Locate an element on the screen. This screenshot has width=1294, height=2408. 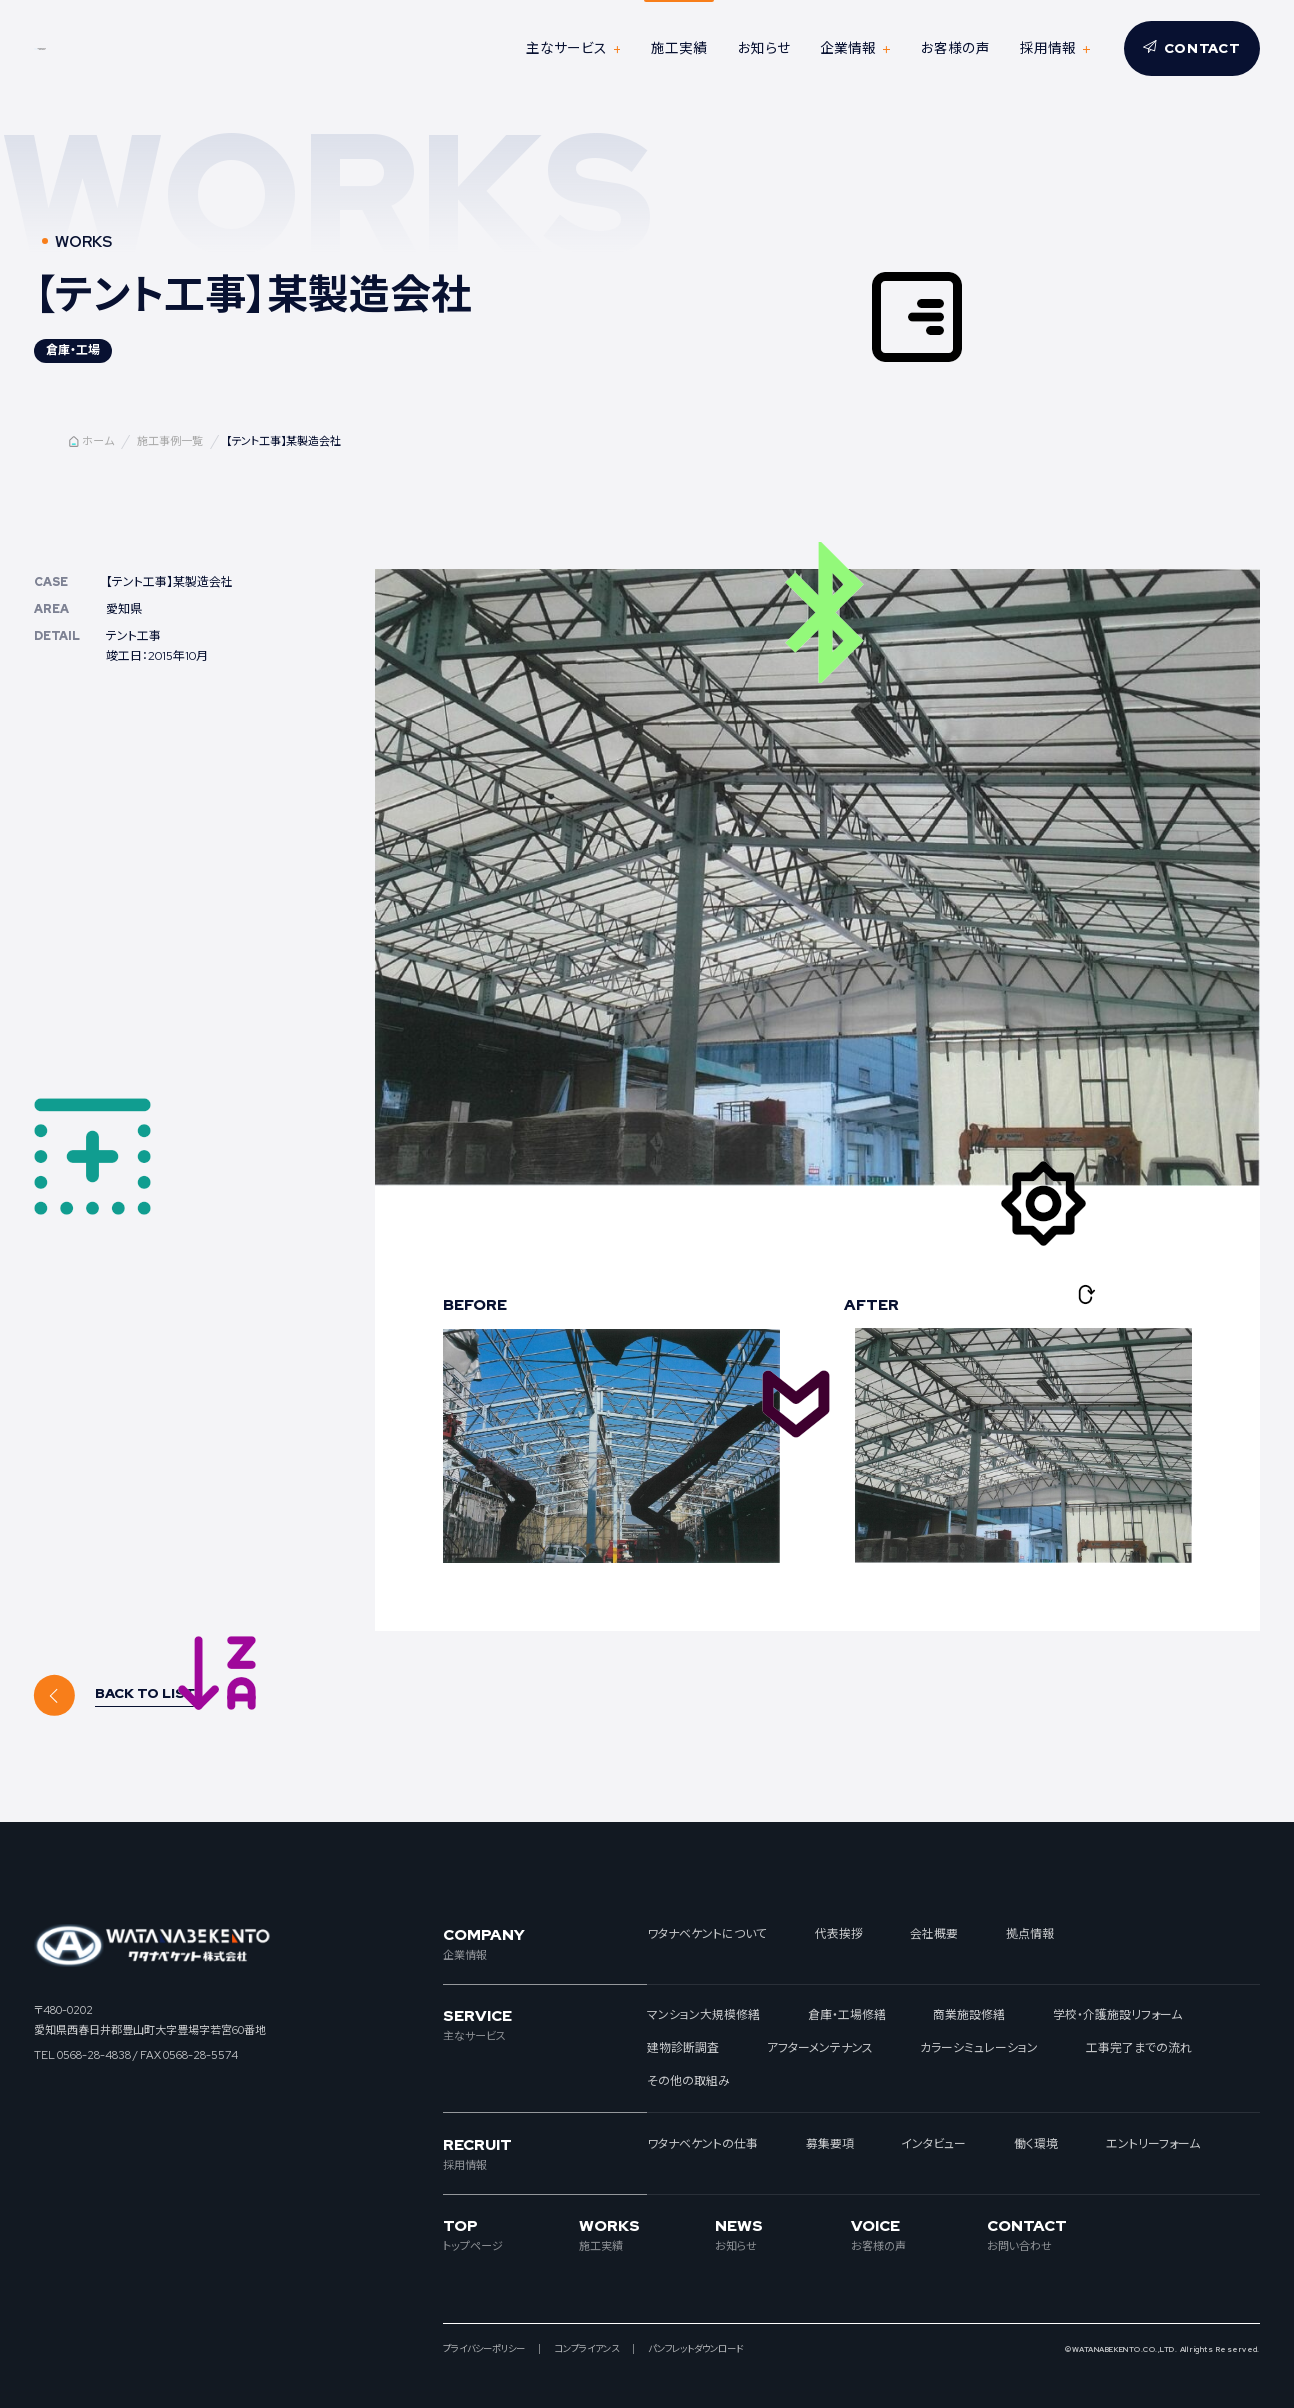
refresh or reload content is located at coordinates (1085, 1294).